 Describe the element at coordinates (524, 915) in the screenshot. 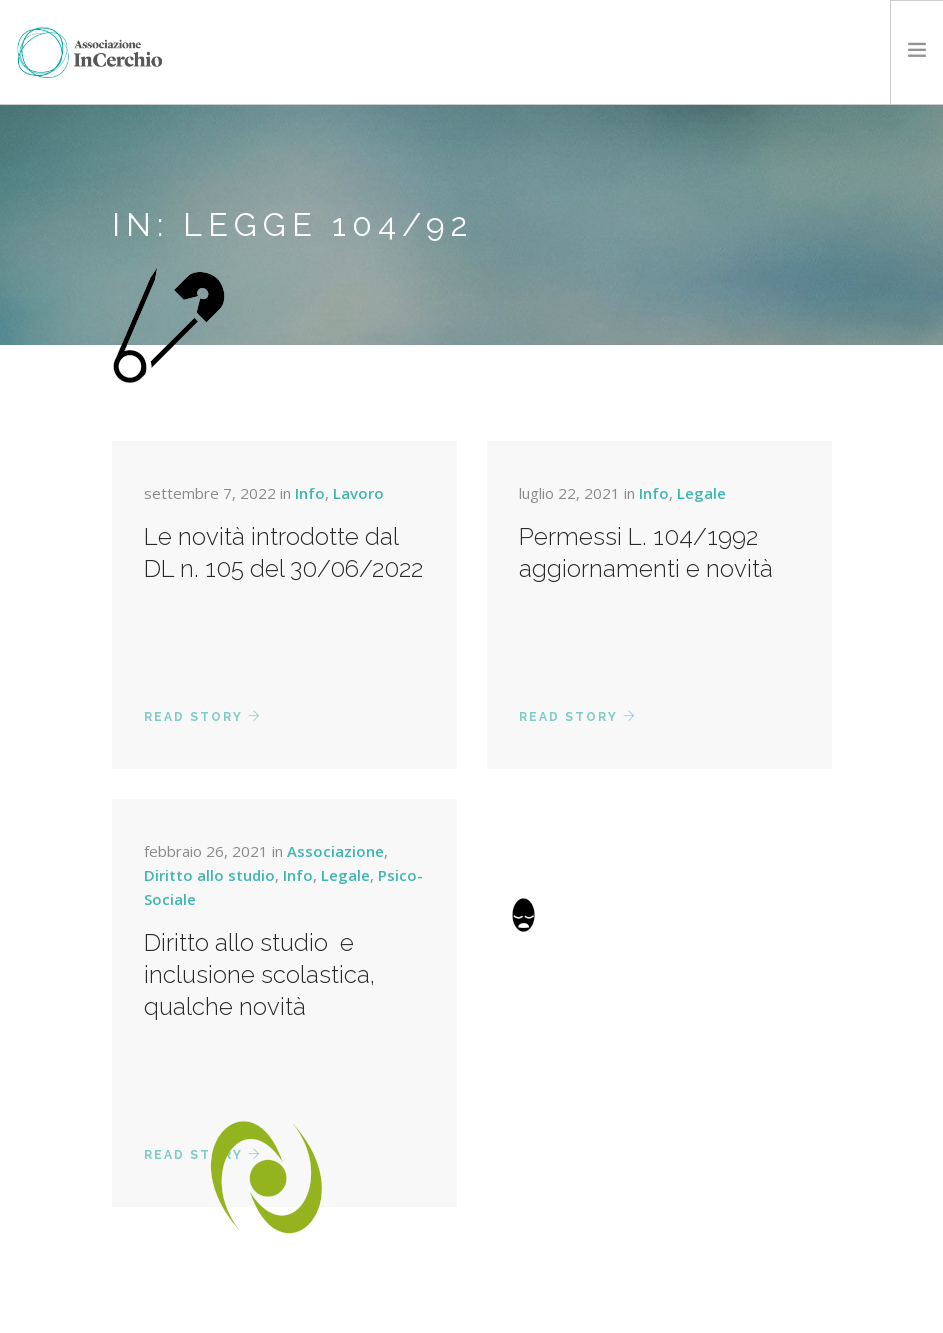

I see `indicates a sleepy or drowsy character state` at that location.